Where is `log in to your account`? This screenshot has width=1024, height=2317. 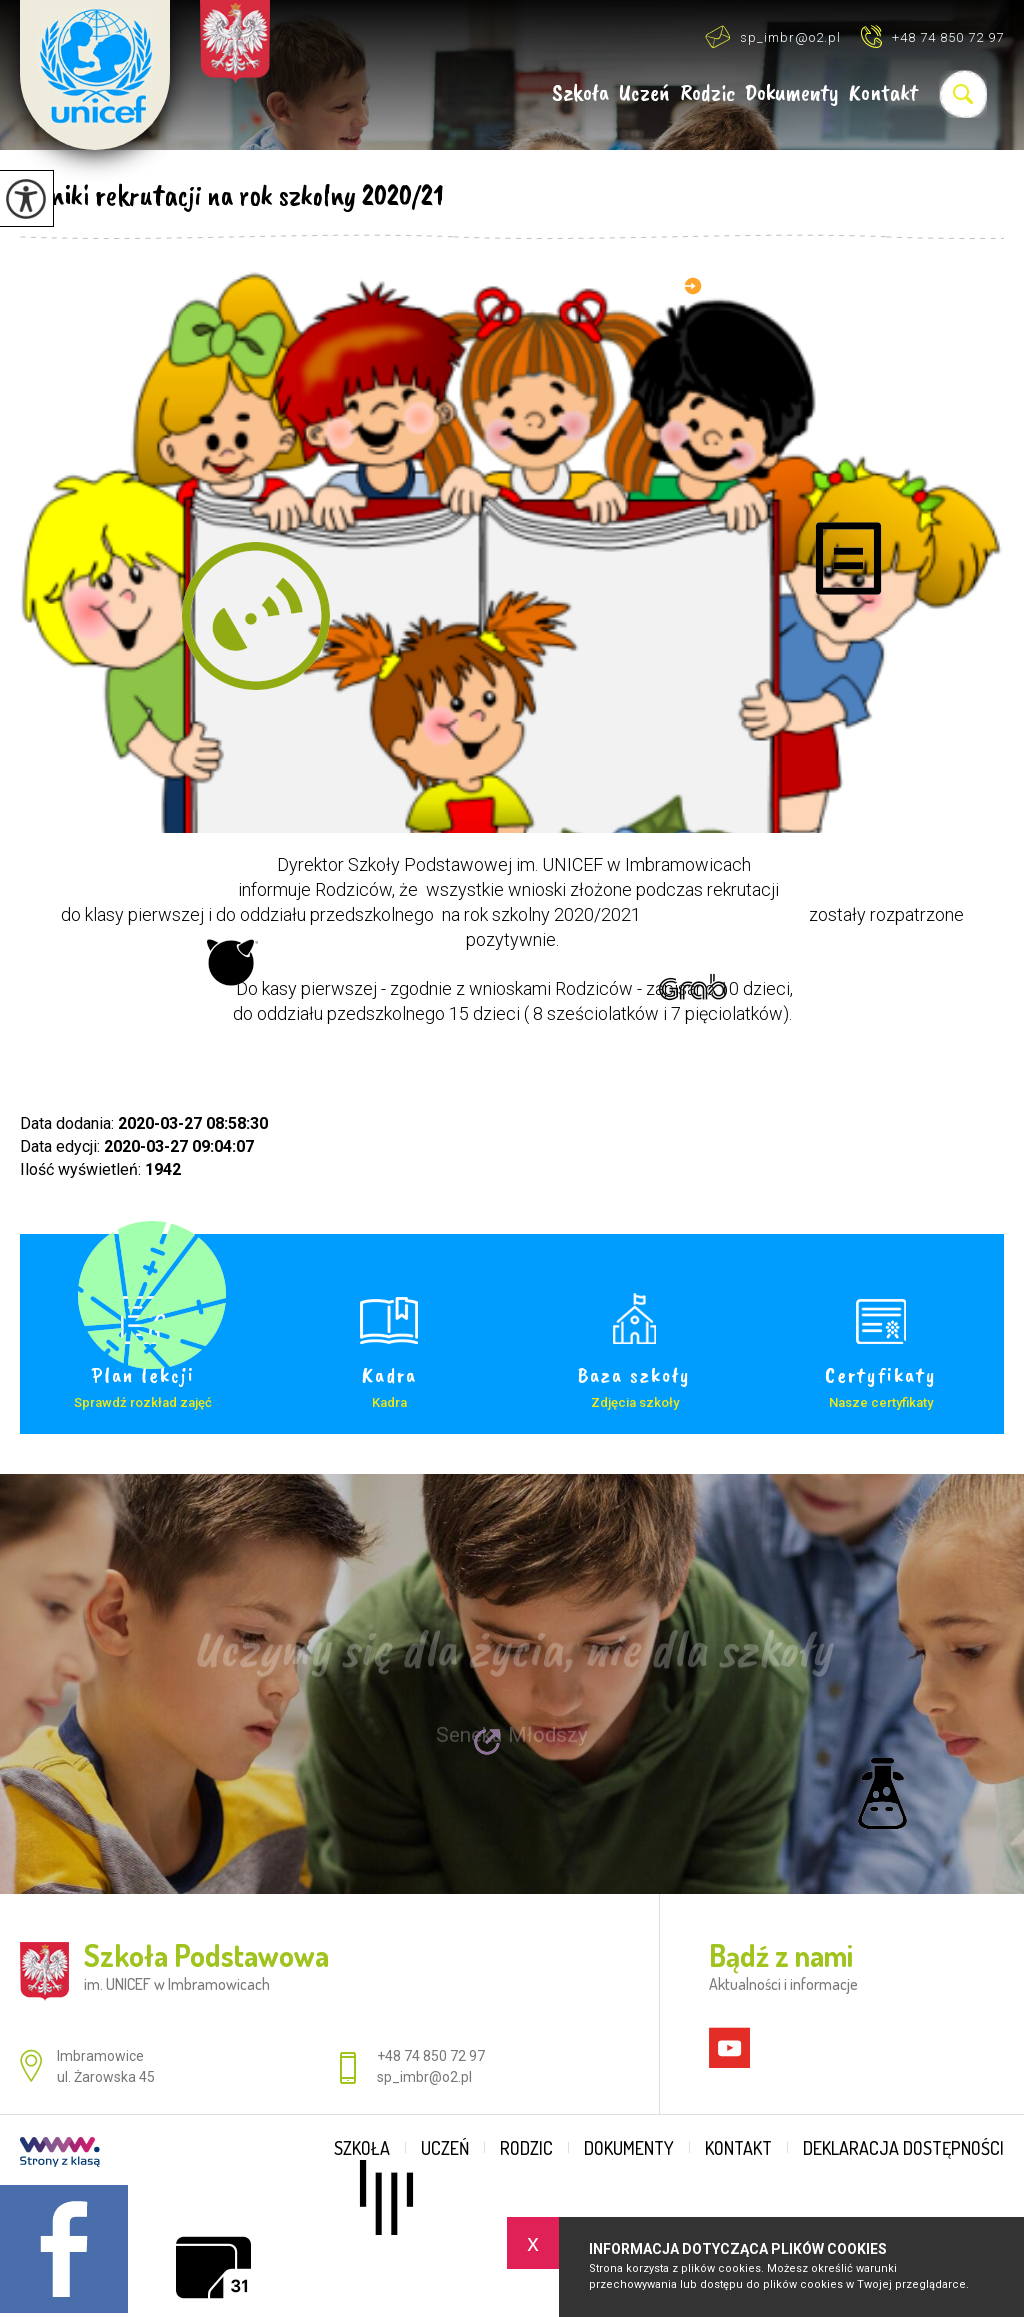
log in to your account is located at coordinates (693, 286).